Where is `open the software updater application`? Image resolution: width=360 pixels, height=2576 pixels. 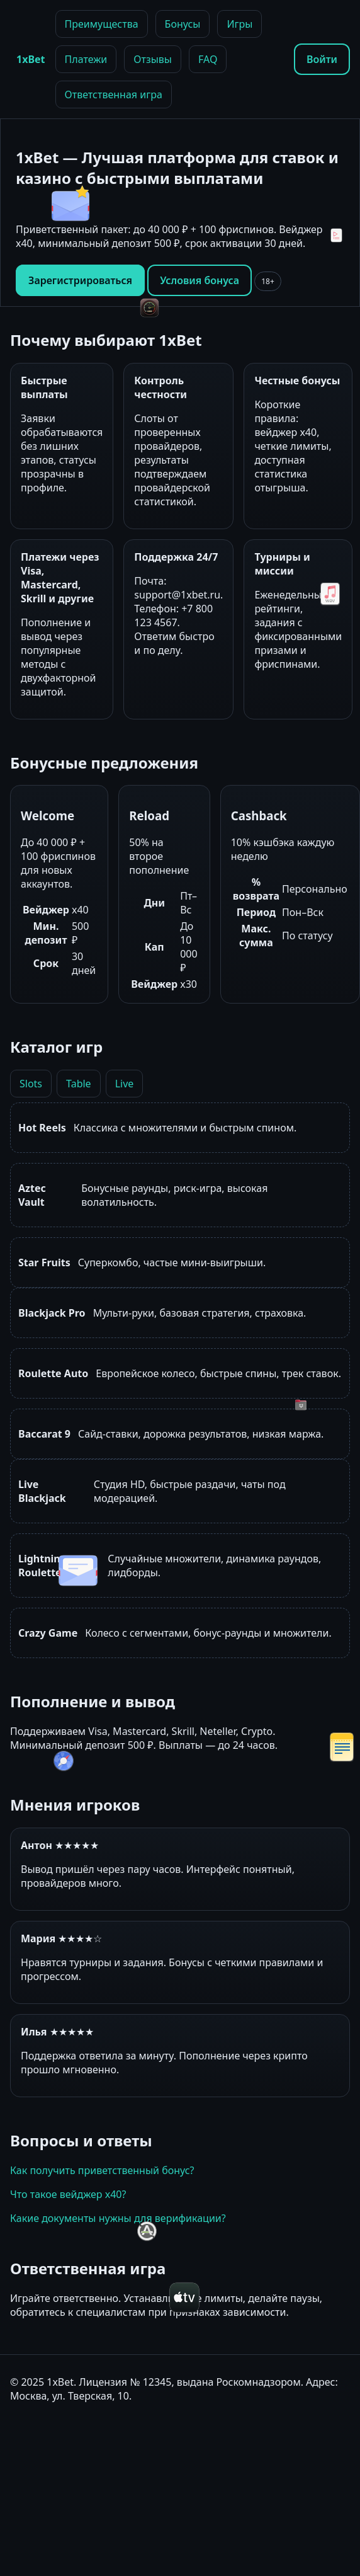 open the software updater application is located at coordinates (147, 2231).